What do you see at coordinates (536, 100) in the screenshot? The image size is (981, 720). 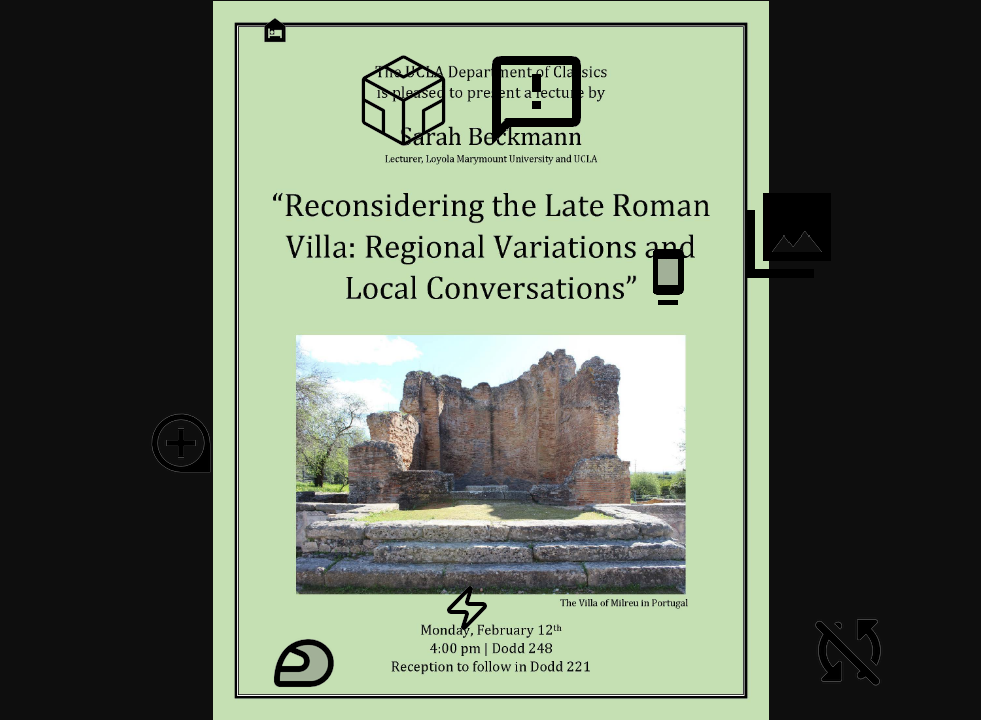 I see `message failed to send` at bounding box center [536, 100].